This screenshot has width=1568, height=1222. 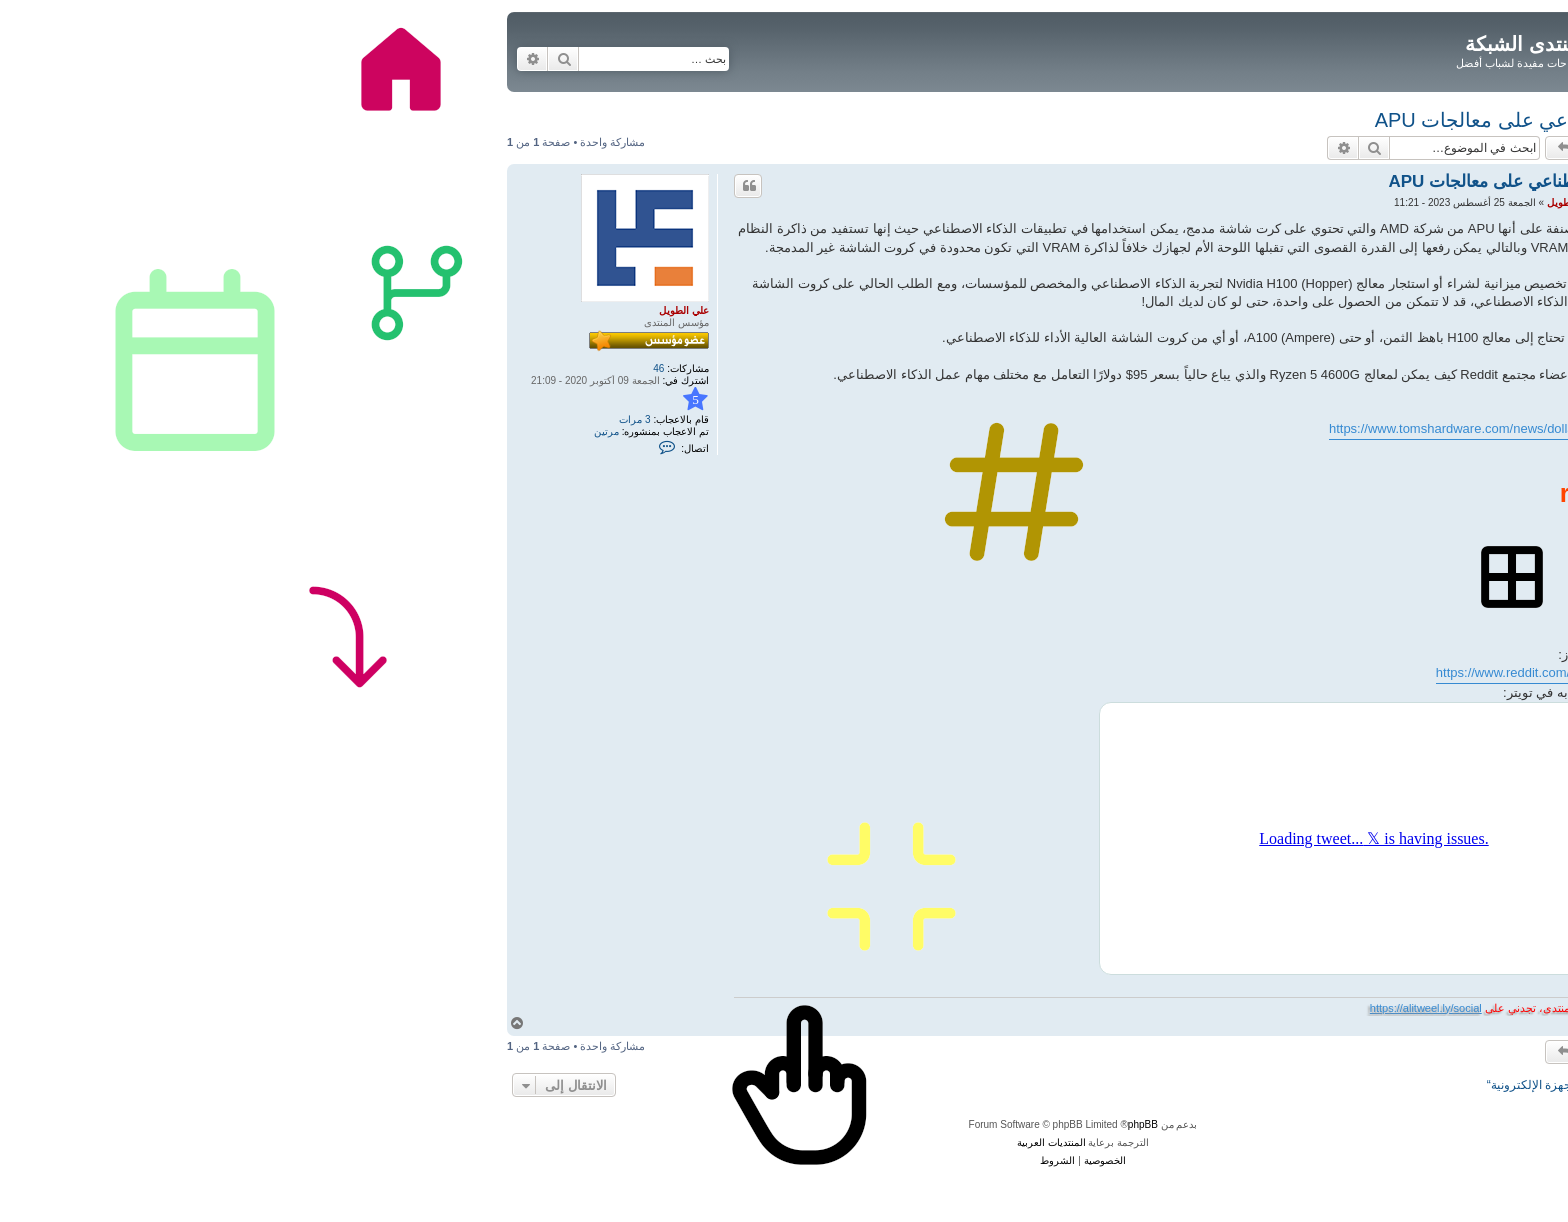 I want to click on view calendar or scheduled events, so click(x=195, y=360).